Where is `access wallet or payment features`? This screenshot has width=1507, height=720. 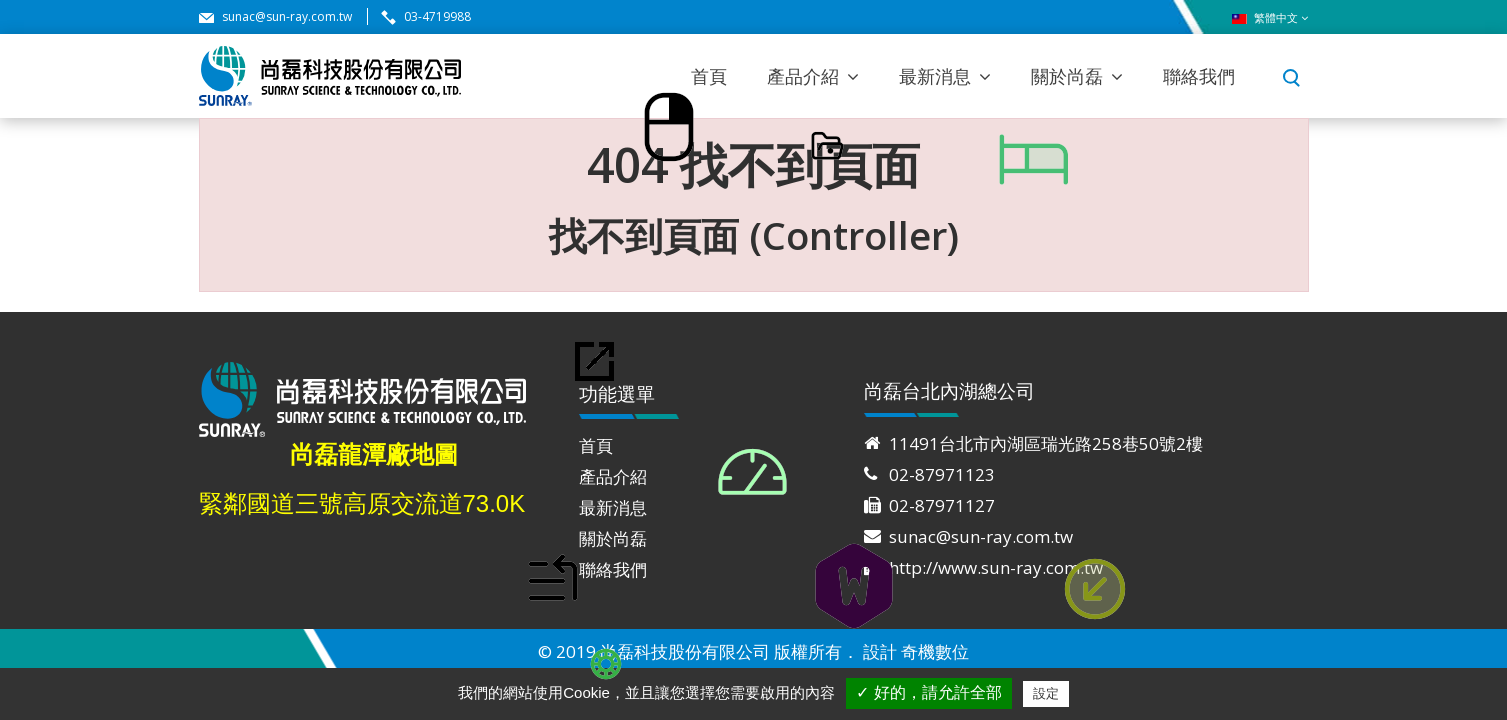
access wallet or payment features is located at coordinates (854, 586).